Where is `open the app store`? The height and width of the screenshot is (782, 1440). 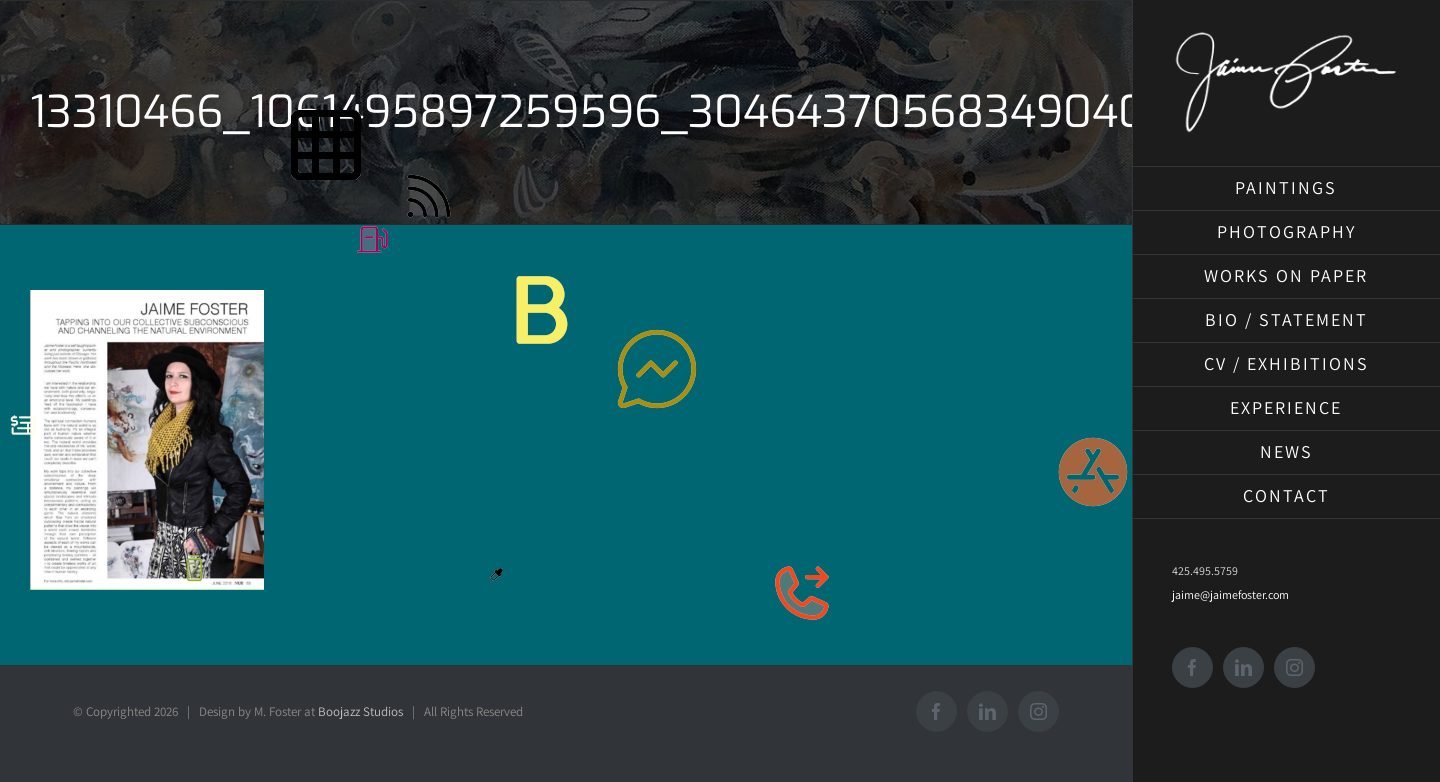
open the app store is located at coordinates (1093, 472).